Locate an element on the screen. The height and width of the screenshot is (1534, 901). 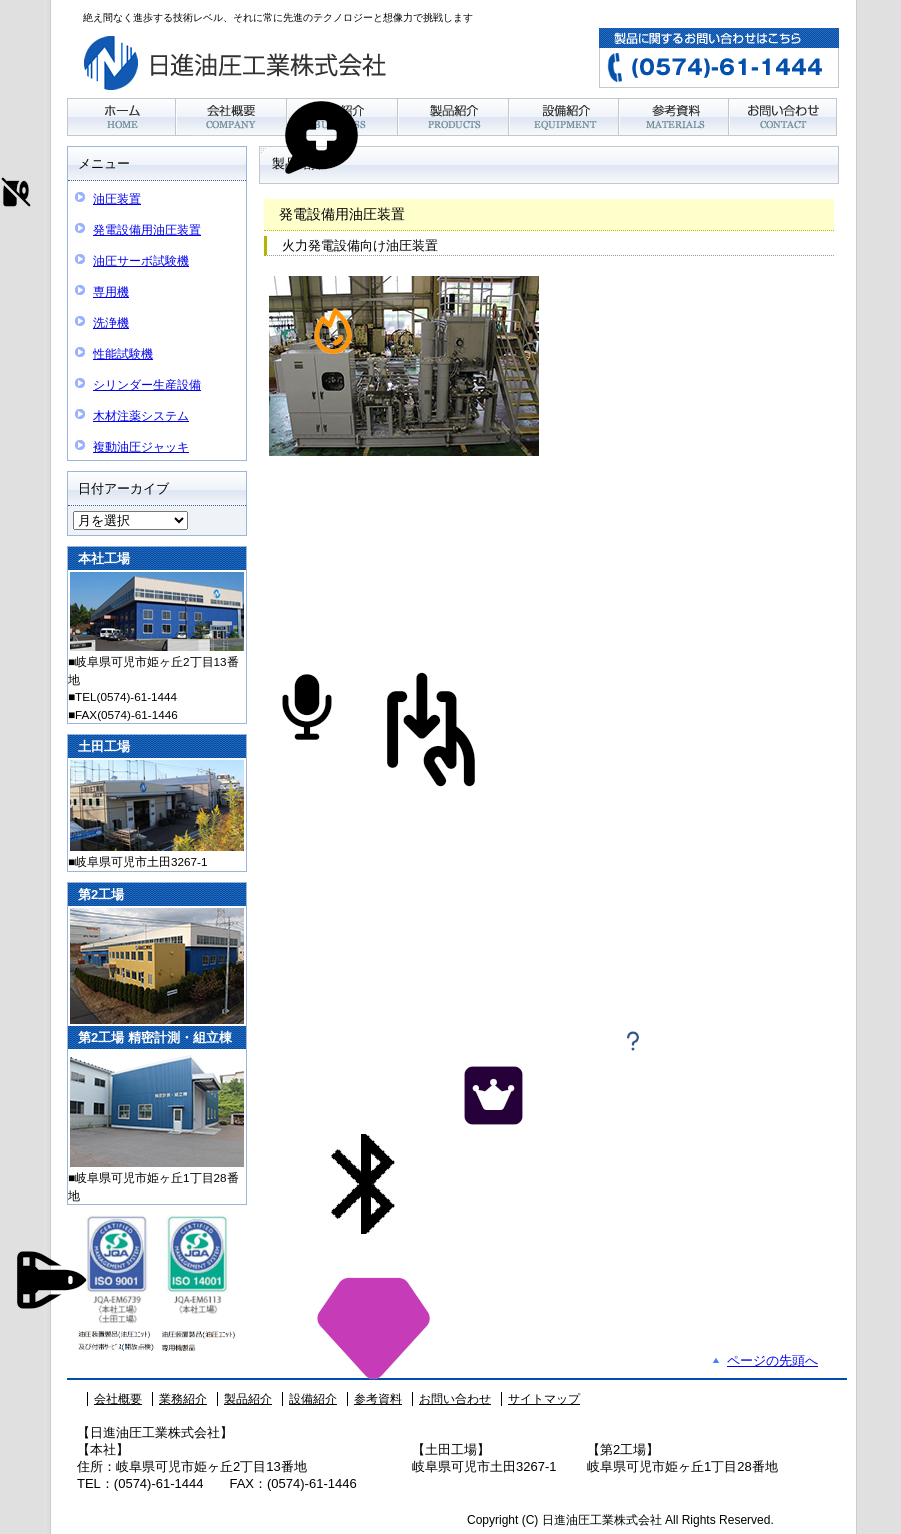
toggle bluetooth connectivity is located at coordinates (366, 1184).